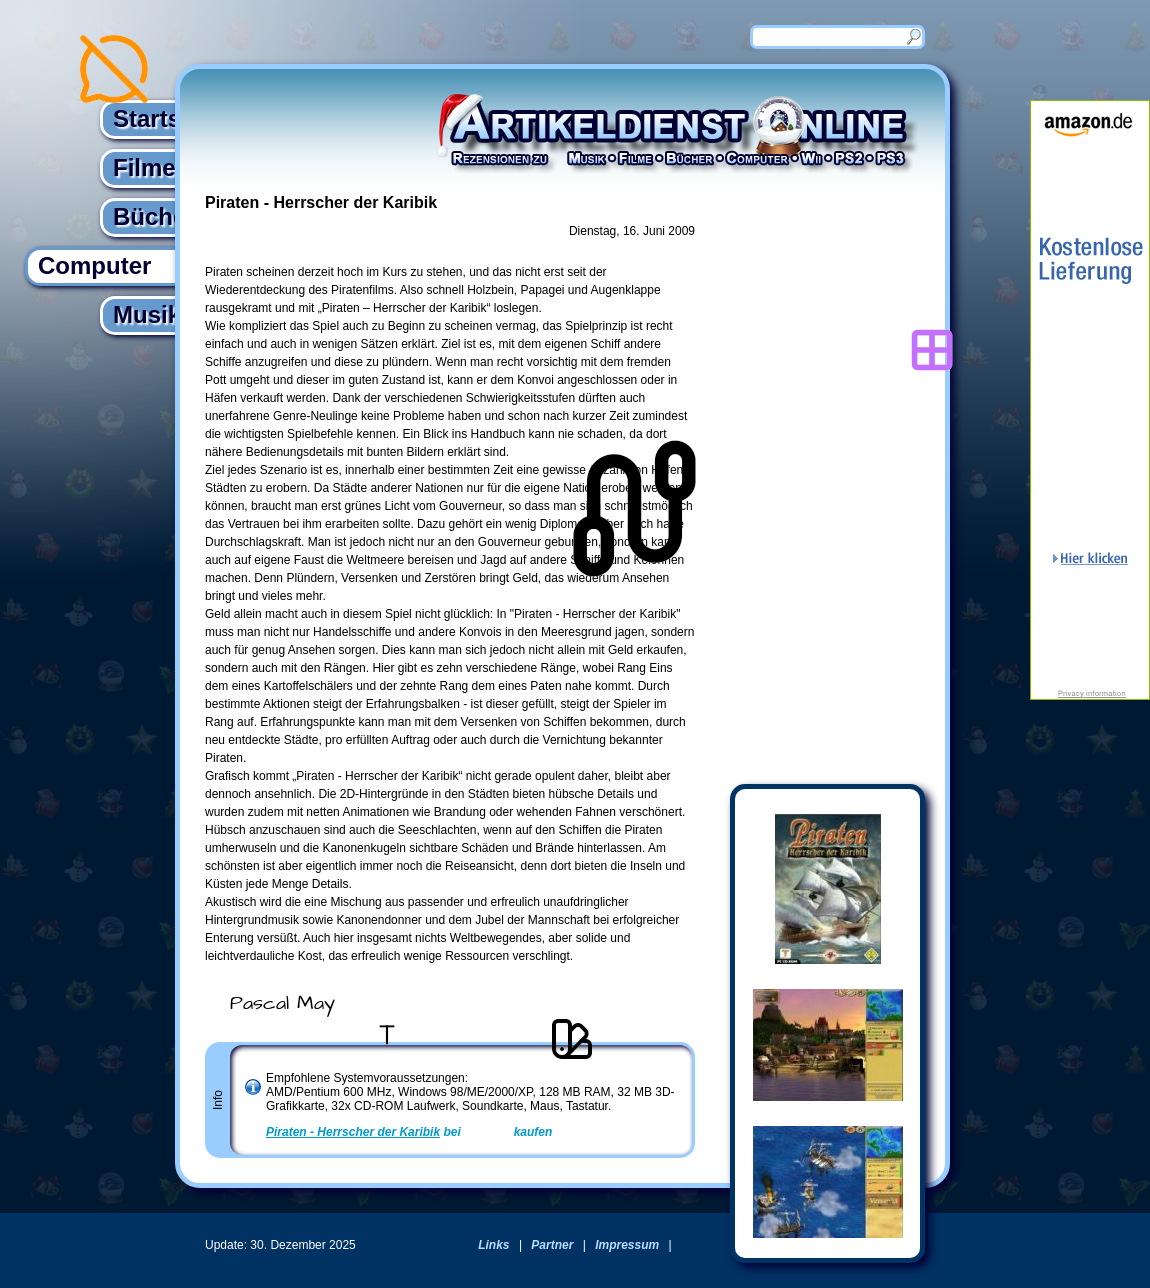 The width and height of the screenshot is (1150, 1288). Describe the element at coordinates (114, 69) in the screenshot. I see `mute or disable chat notifications` at that location.